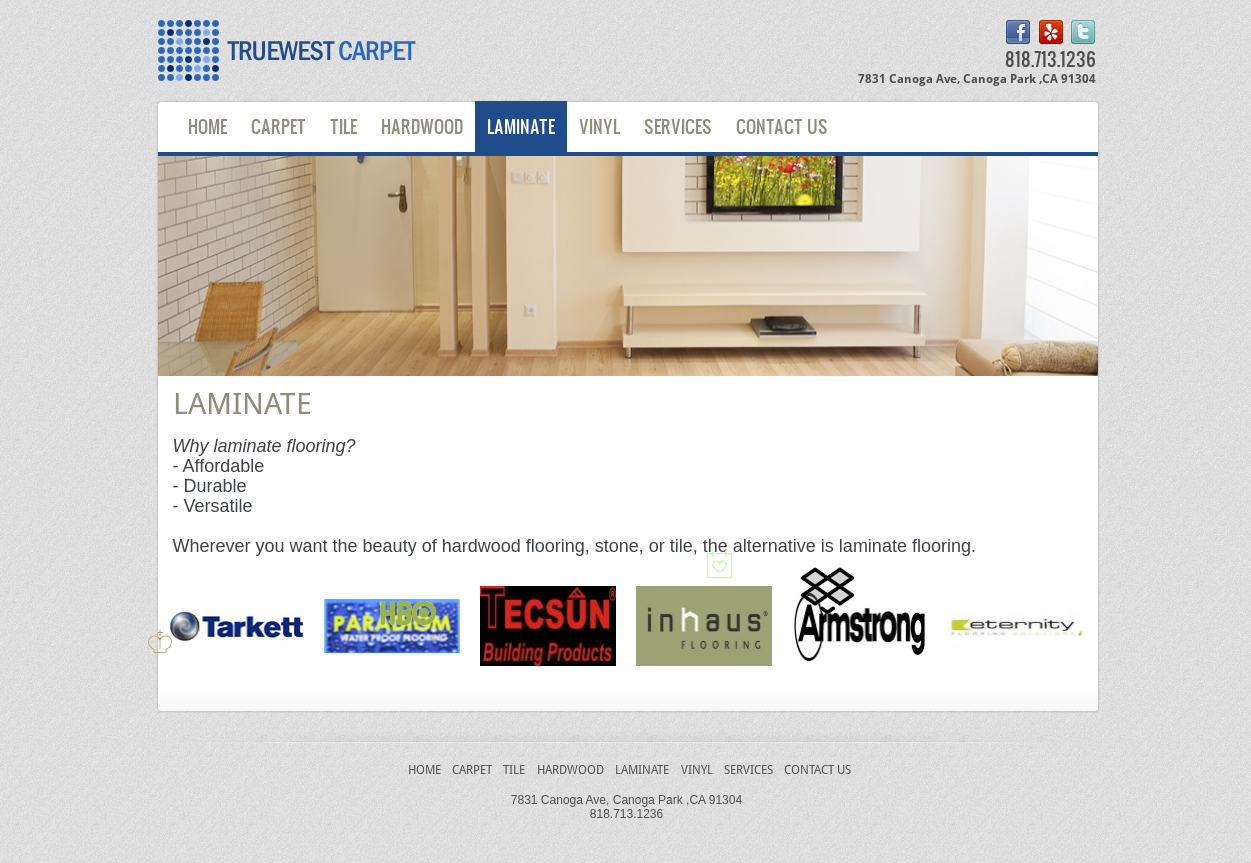 This screenshot has height=863, width=1251. I want to click on open the HBO streaming app, so click(407, 613).